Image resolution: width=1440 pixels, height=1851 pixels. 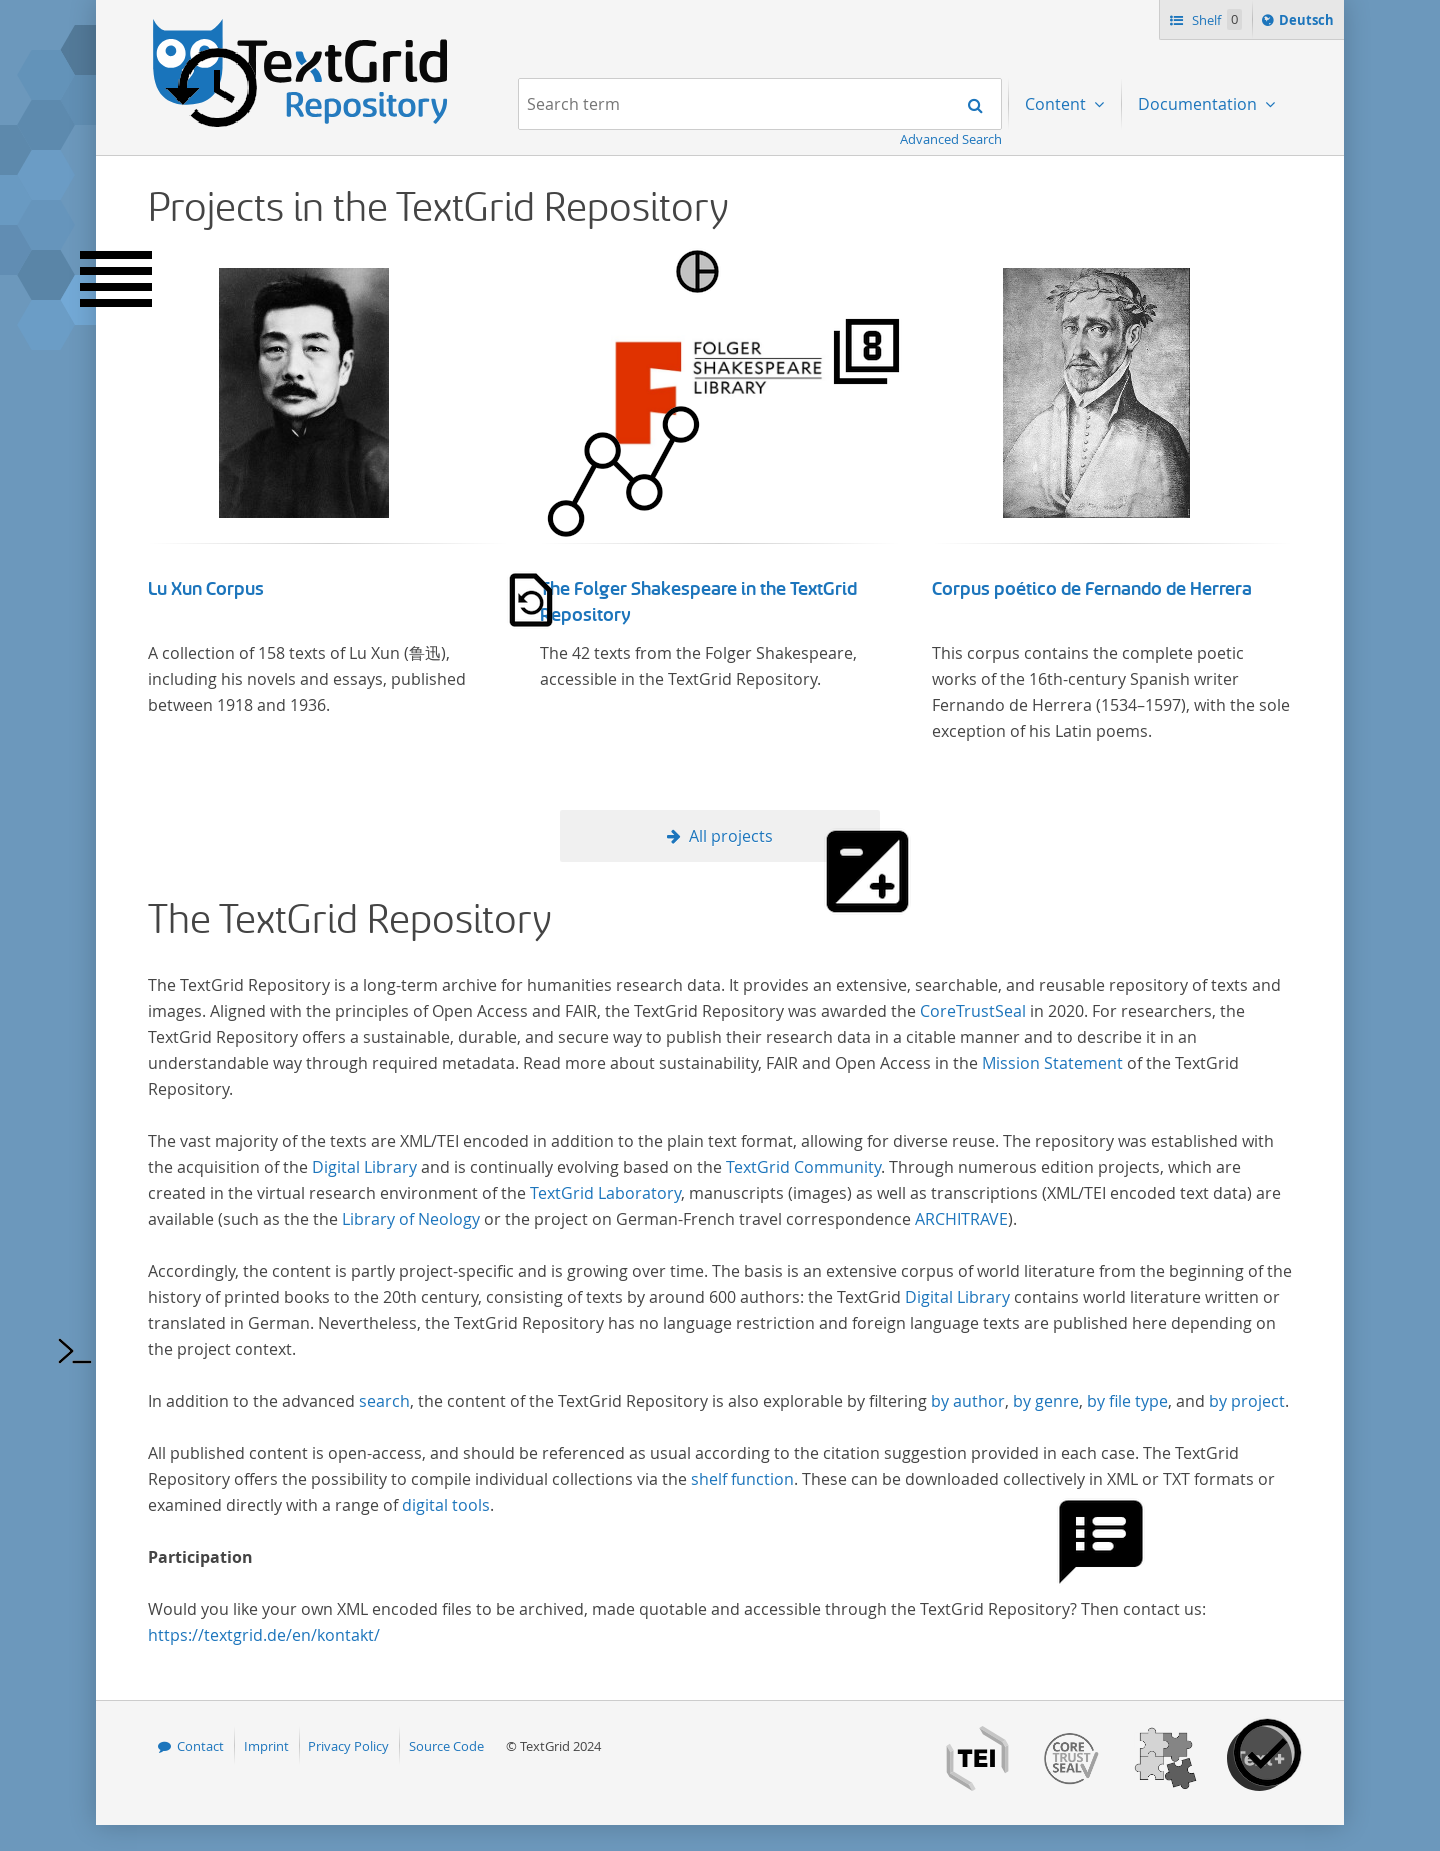 I want to click on indicates task or action completed successfully, so click(x=1267, y=1752).